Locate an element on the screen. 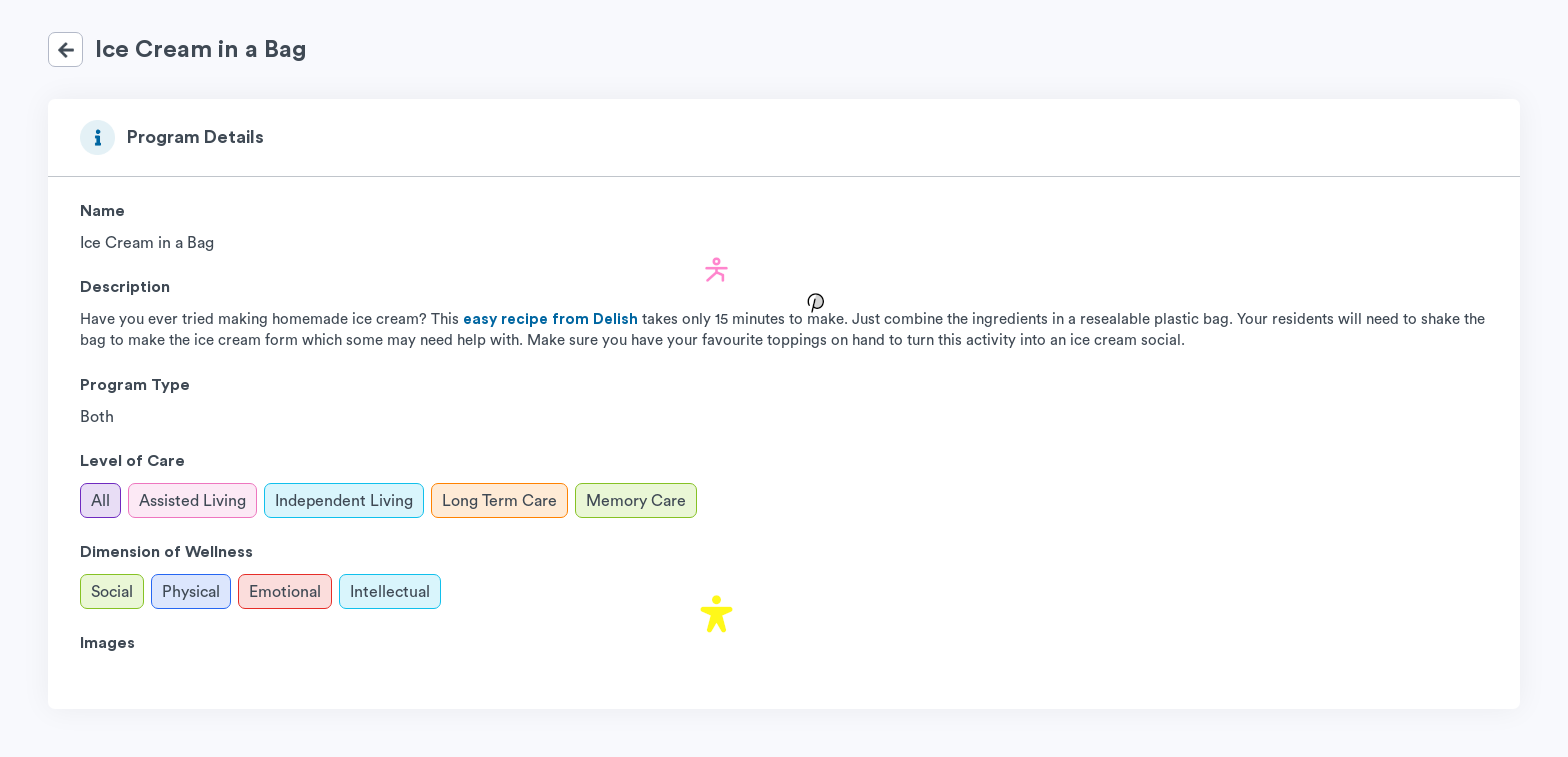 Image resolution: width=1568 pixels, height=757 pixels. open Pinterest app is located at coordinates (815, 303).